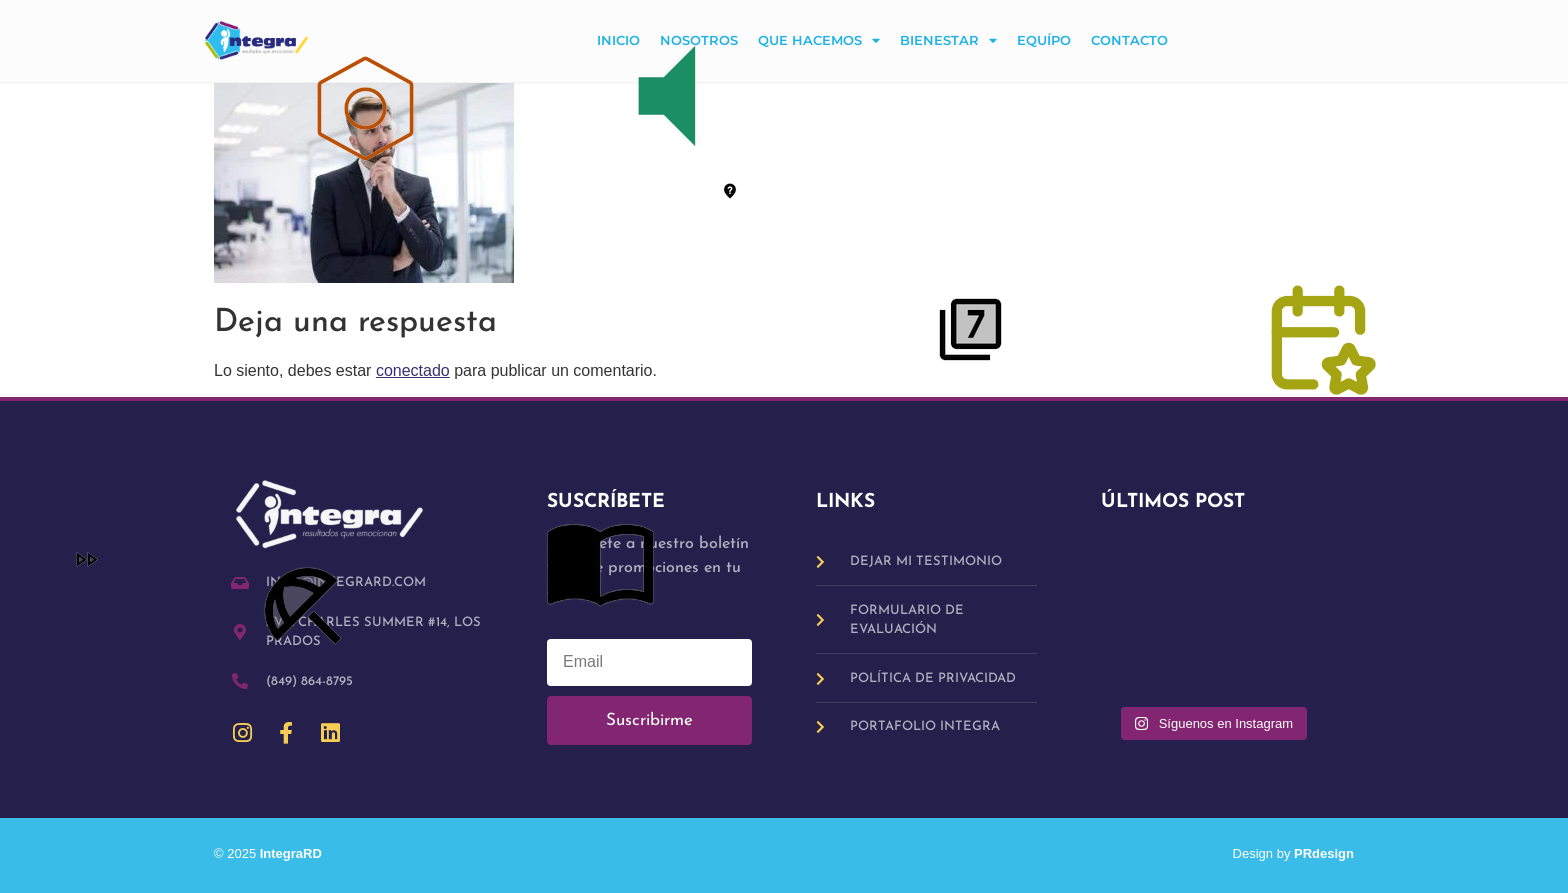 The width and height of the screenshot is (1568, 893). I want to click on access settings or configuration options, so click(365, 108).